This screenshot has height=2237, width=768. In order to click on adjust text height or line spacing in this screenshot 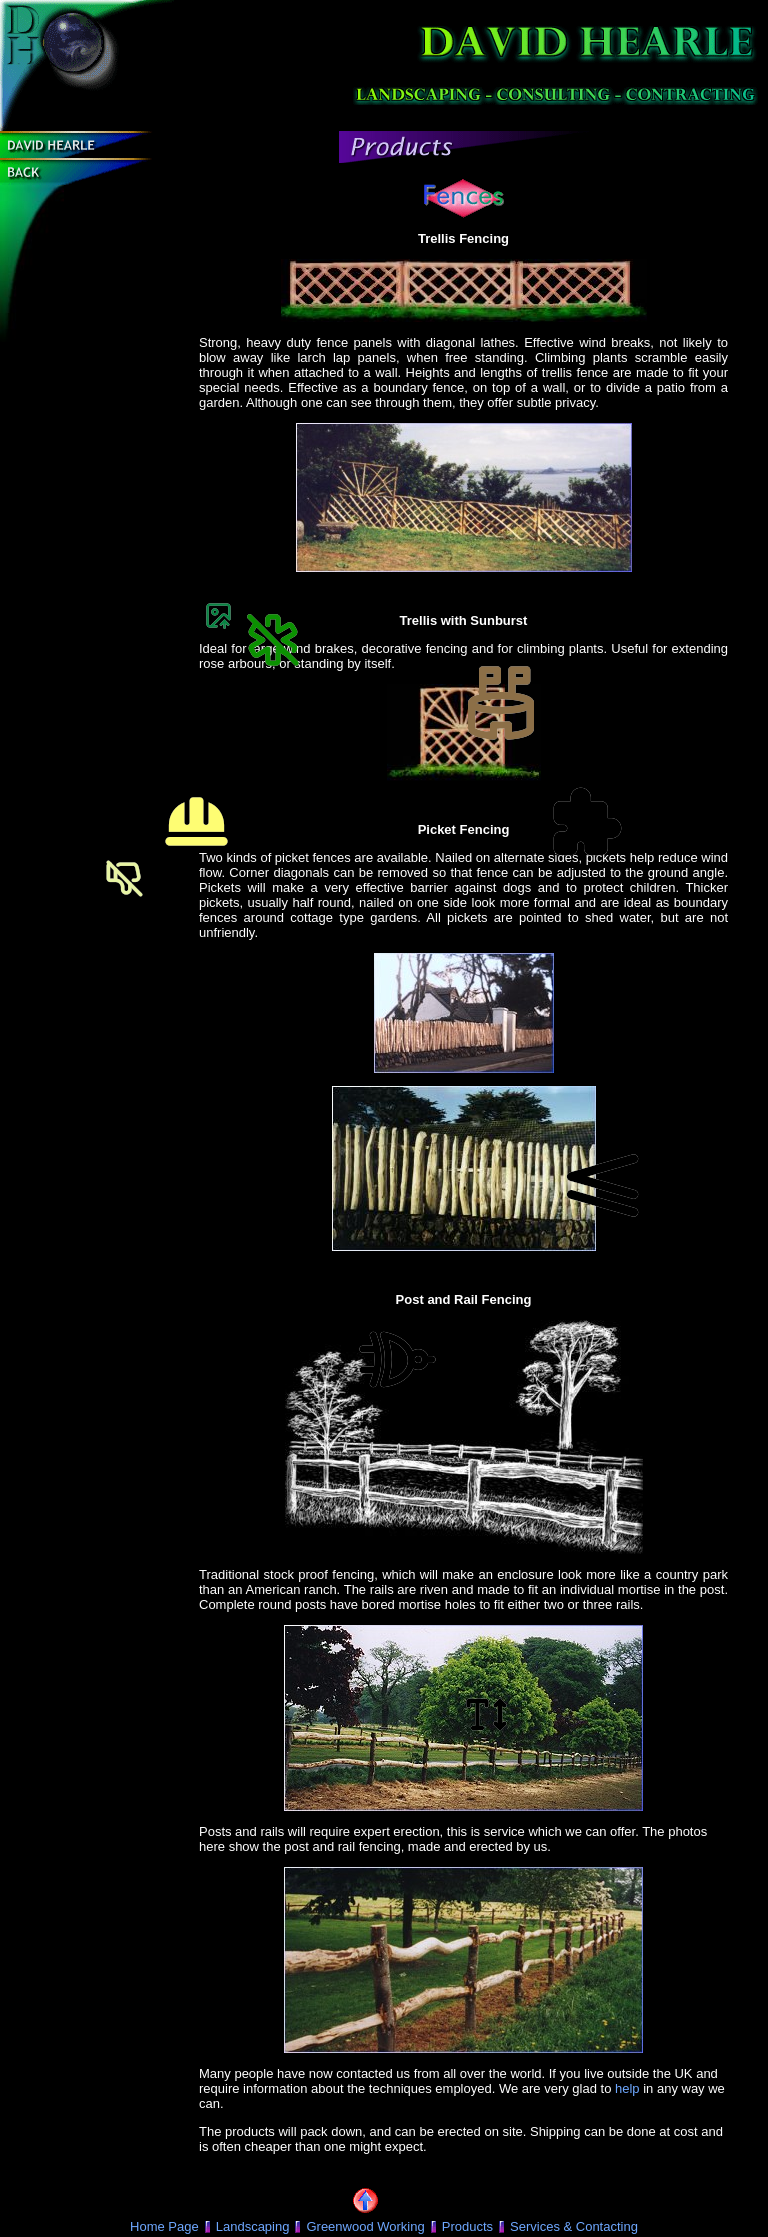, I will do `click(486, 1714)`.